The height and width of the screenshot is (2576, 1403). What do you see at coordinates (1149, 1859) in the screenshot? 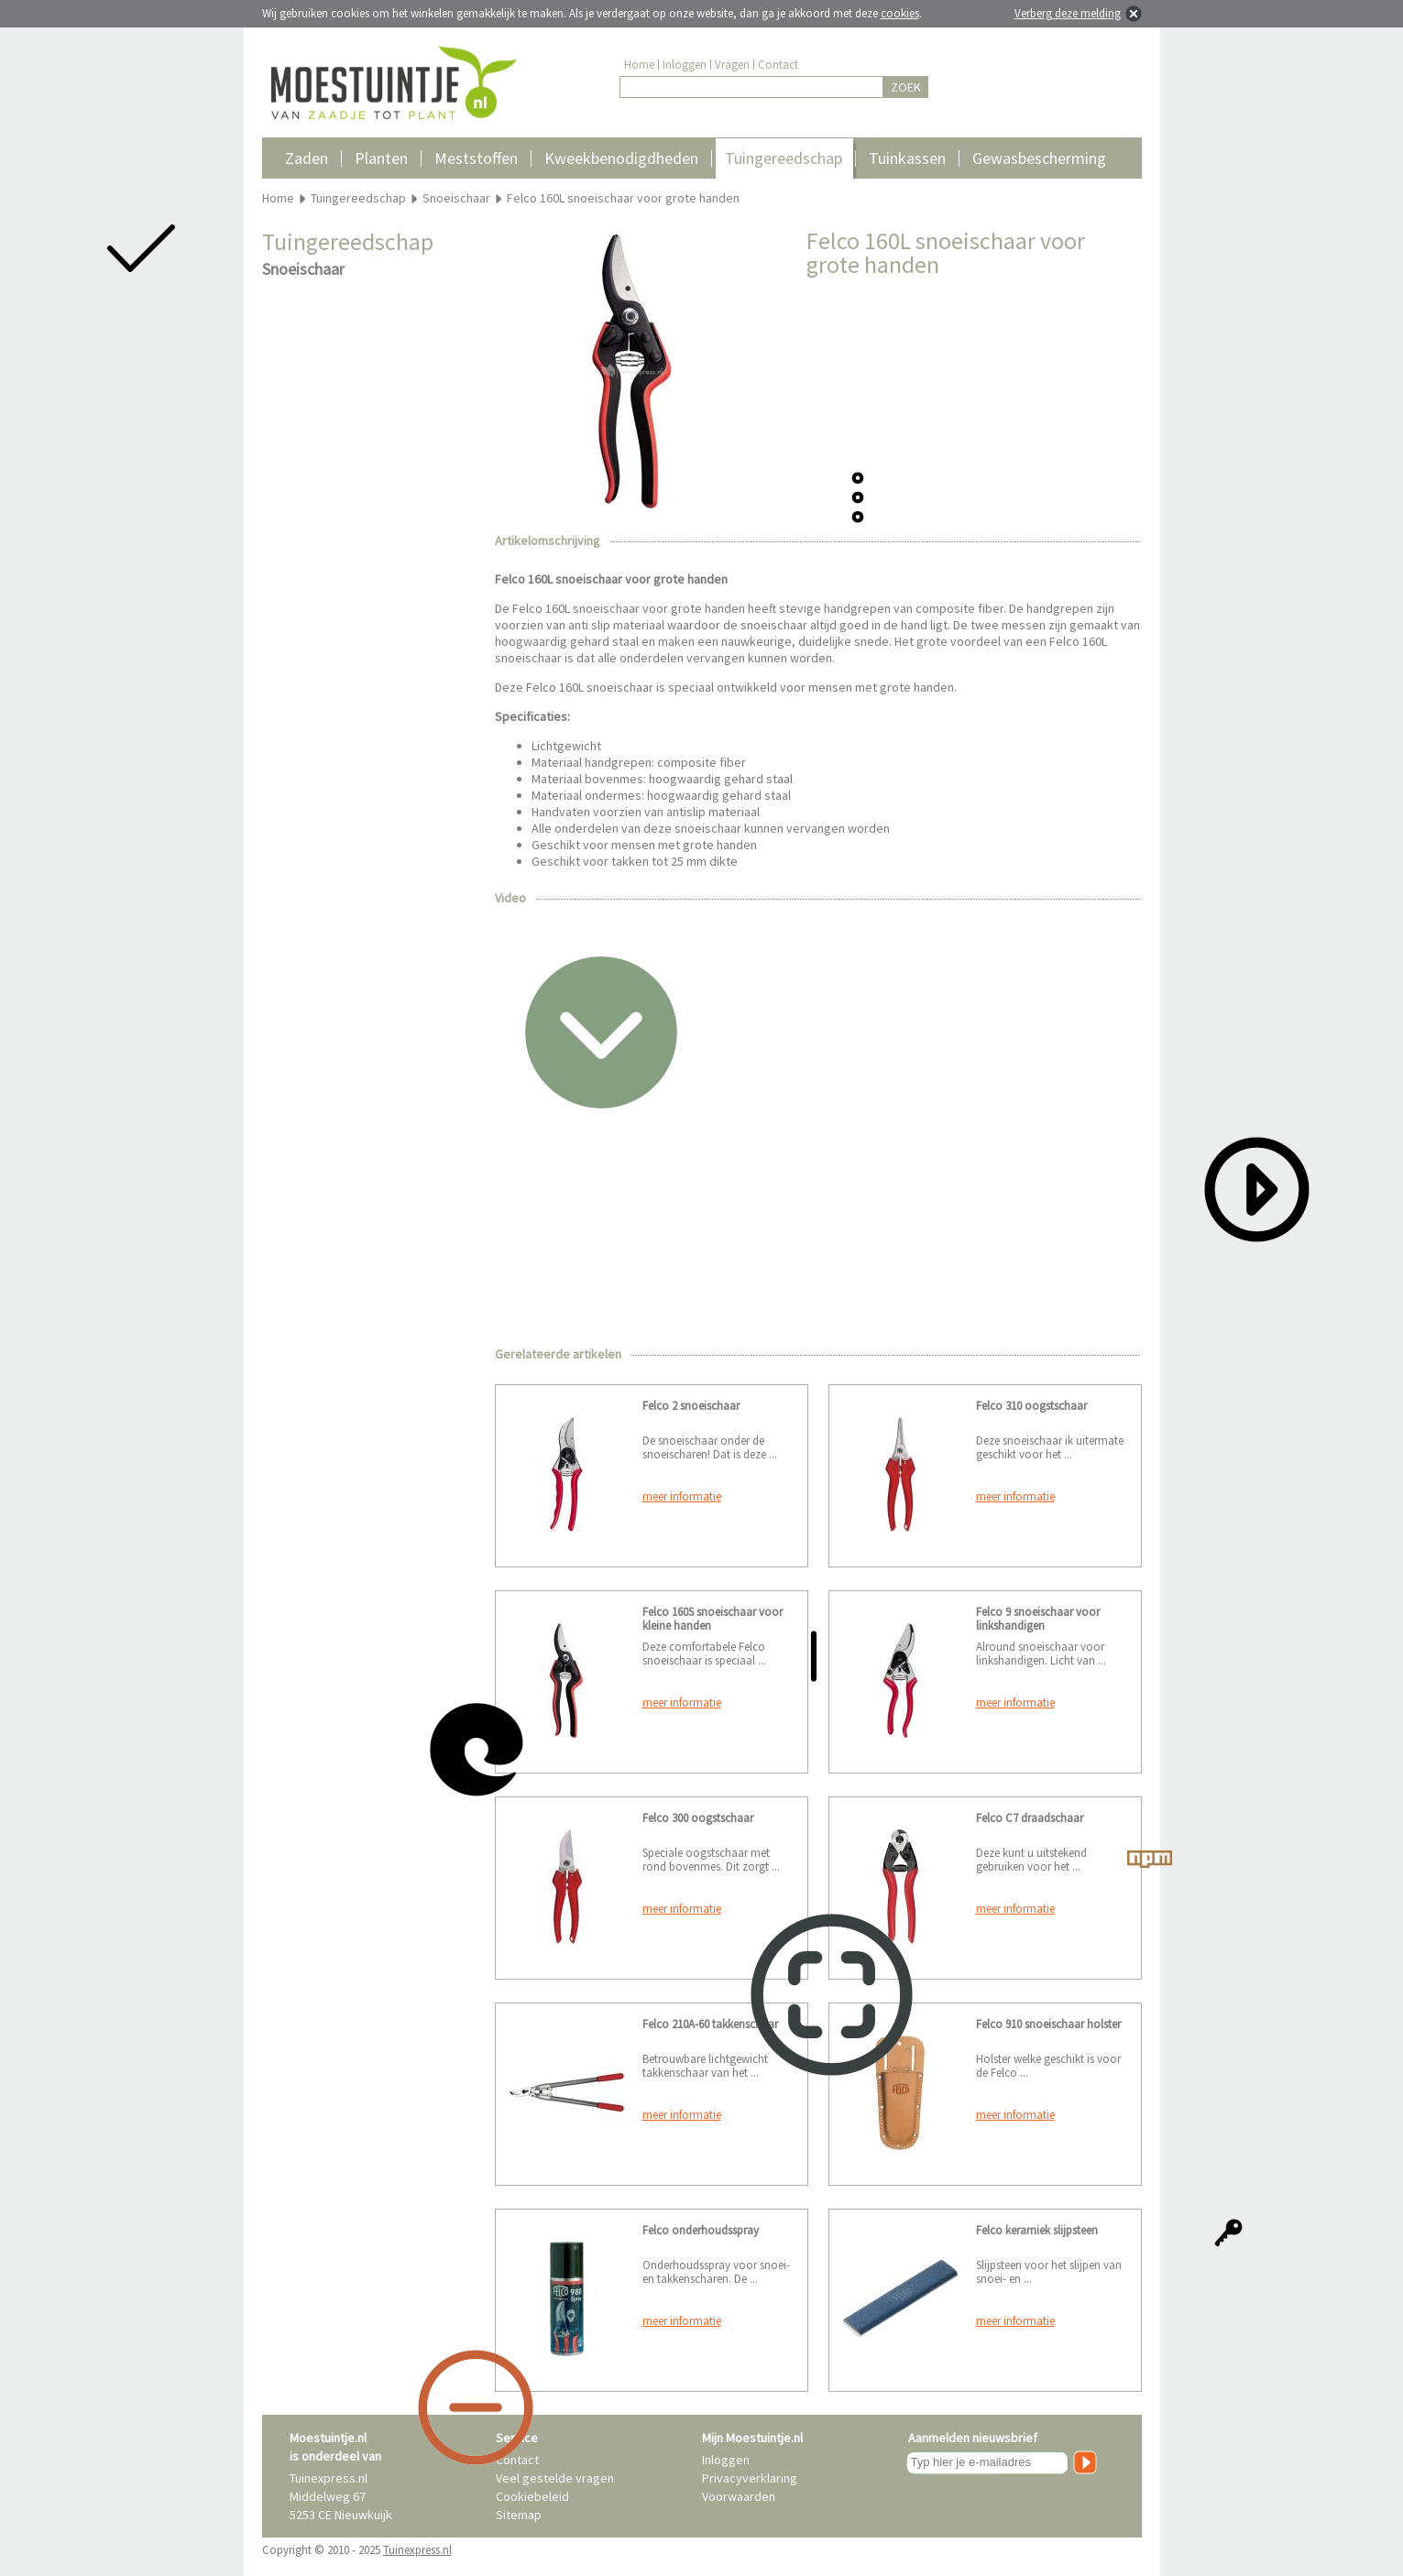
I see `npm package manager logo` at bounding box center [1149, 1859].